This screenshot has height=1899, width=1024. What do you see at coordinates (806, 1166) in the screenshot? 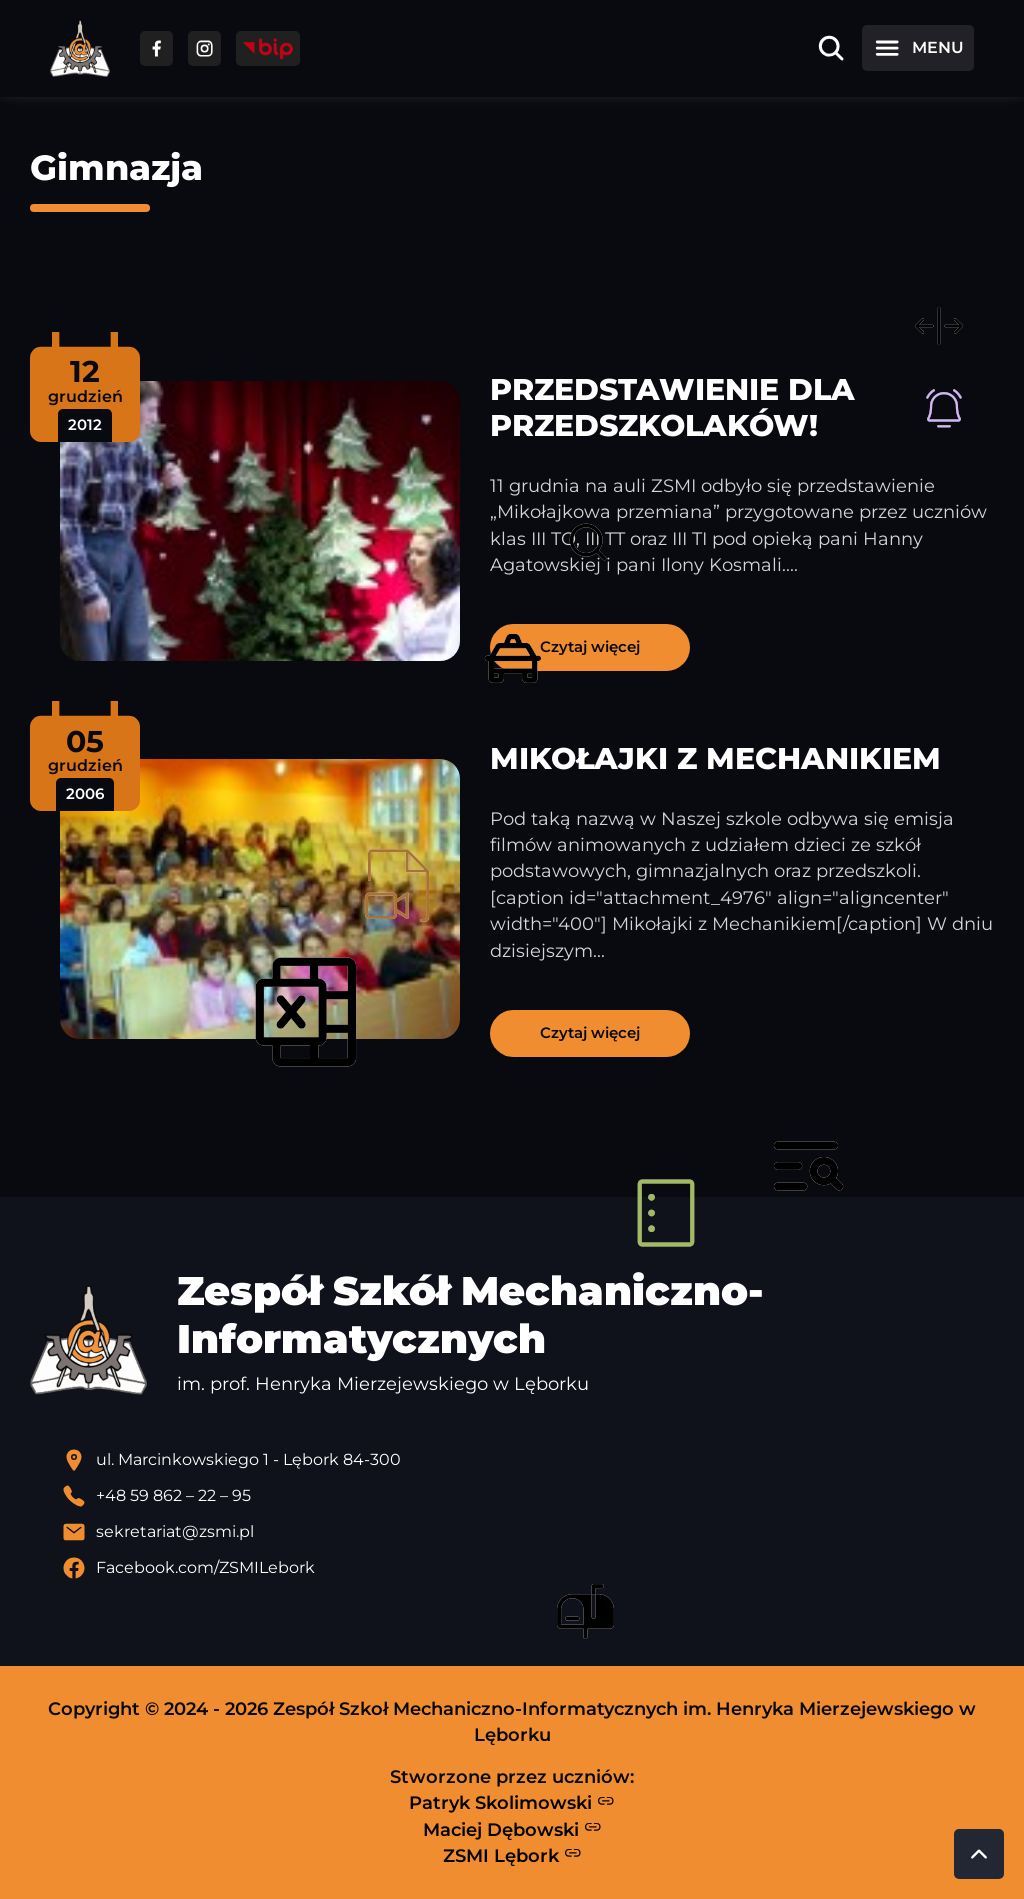
I see `search within a list` at bounding box center [806, 1166].